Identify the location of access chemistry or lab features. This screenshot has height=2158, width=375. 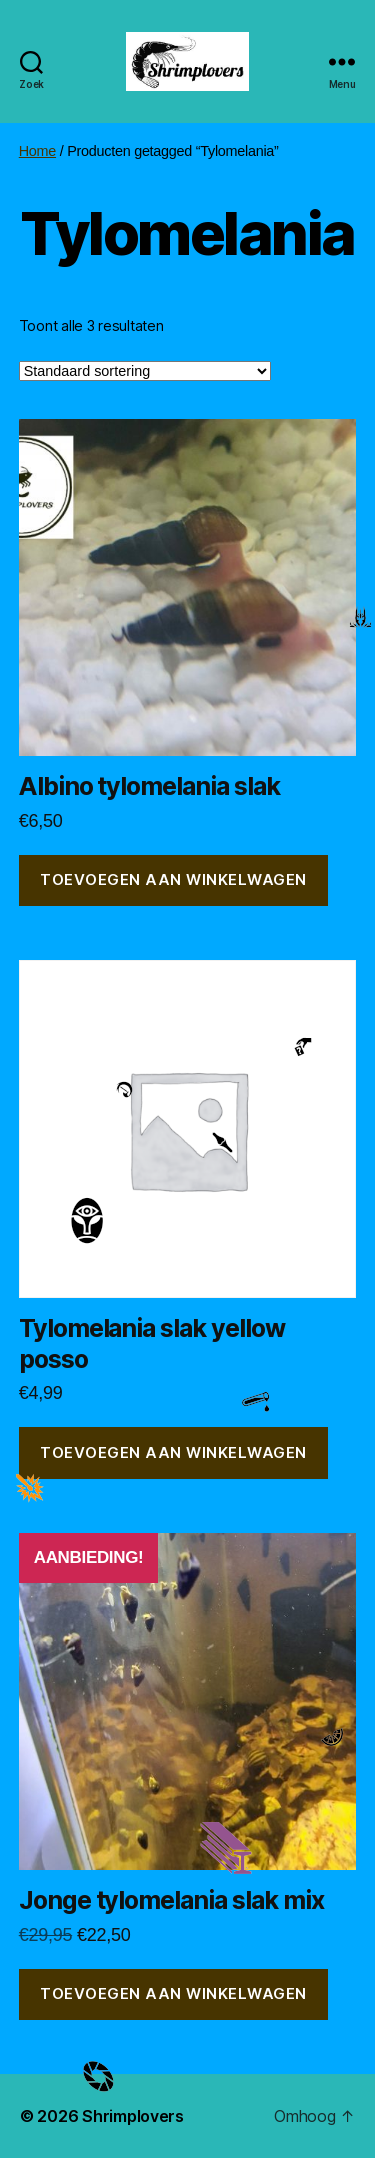
(255, 1402).